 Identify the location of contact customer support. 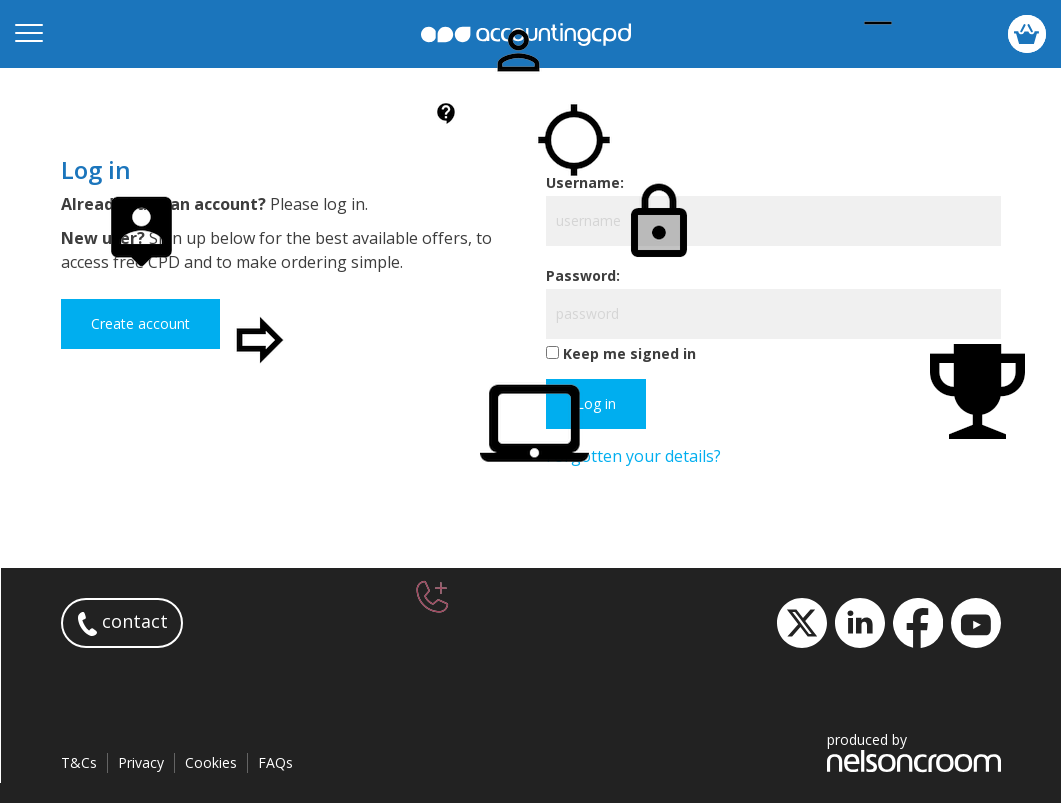
(446, 113).